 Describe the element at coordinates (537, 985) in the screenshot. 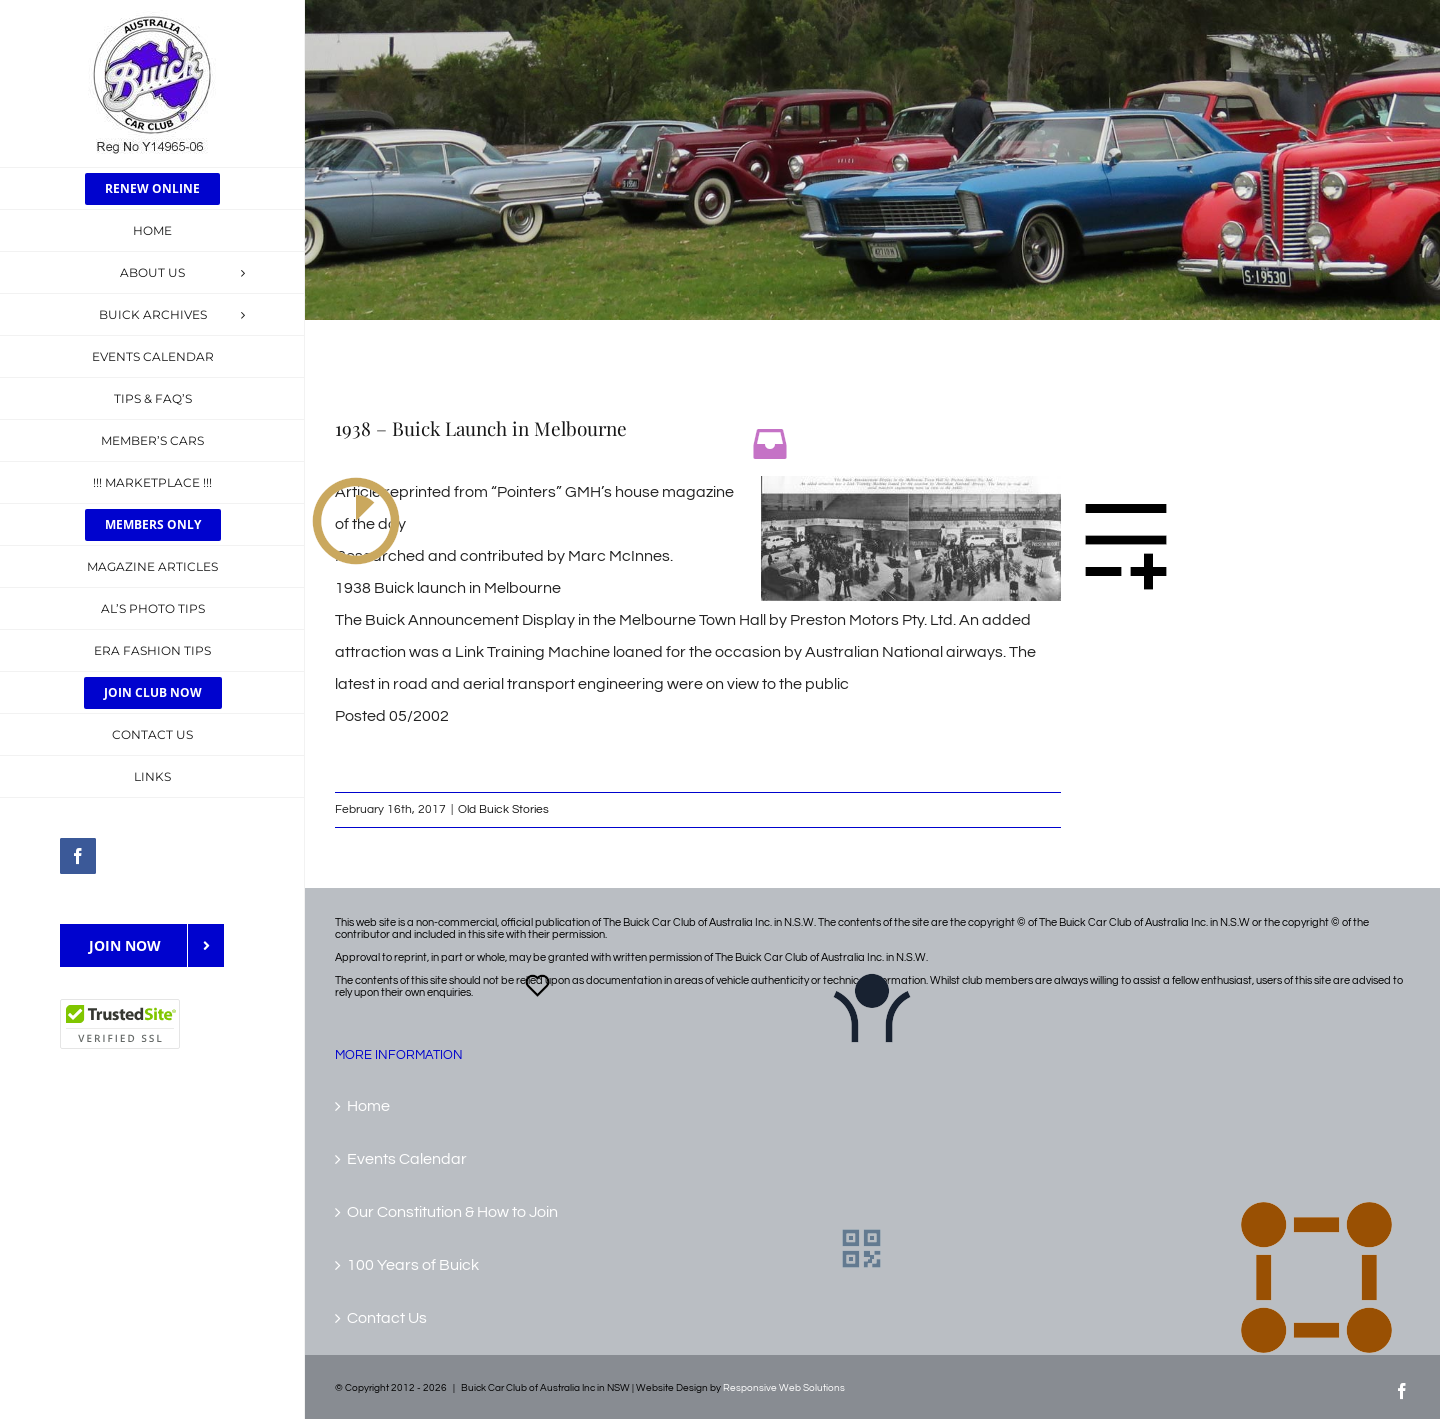

I see `add to favorites` at that location.